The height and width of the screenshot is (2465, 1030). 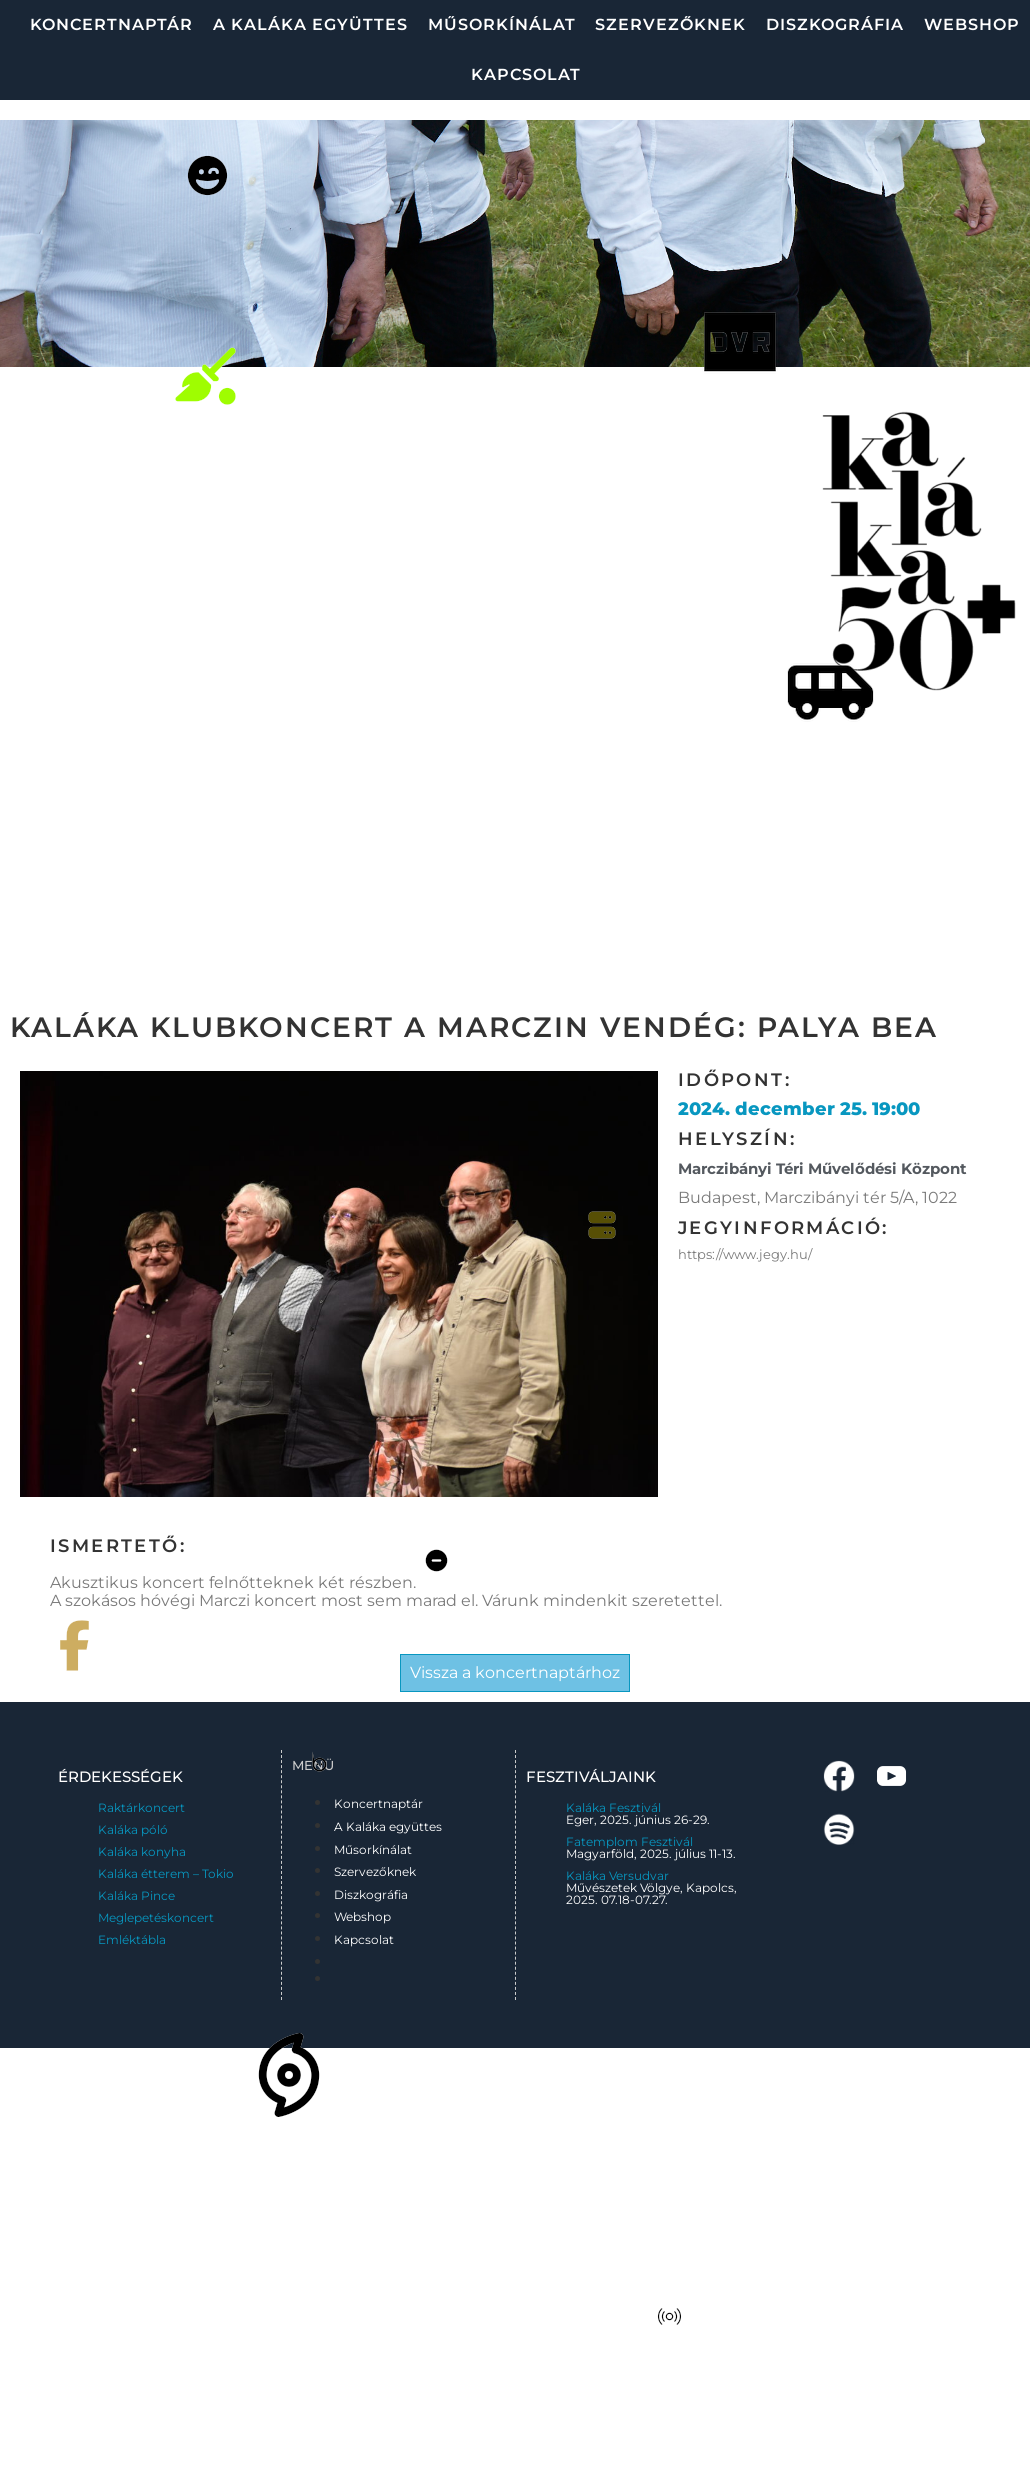 I want to click on remove an item from a list, so click(x=436, y=1560).